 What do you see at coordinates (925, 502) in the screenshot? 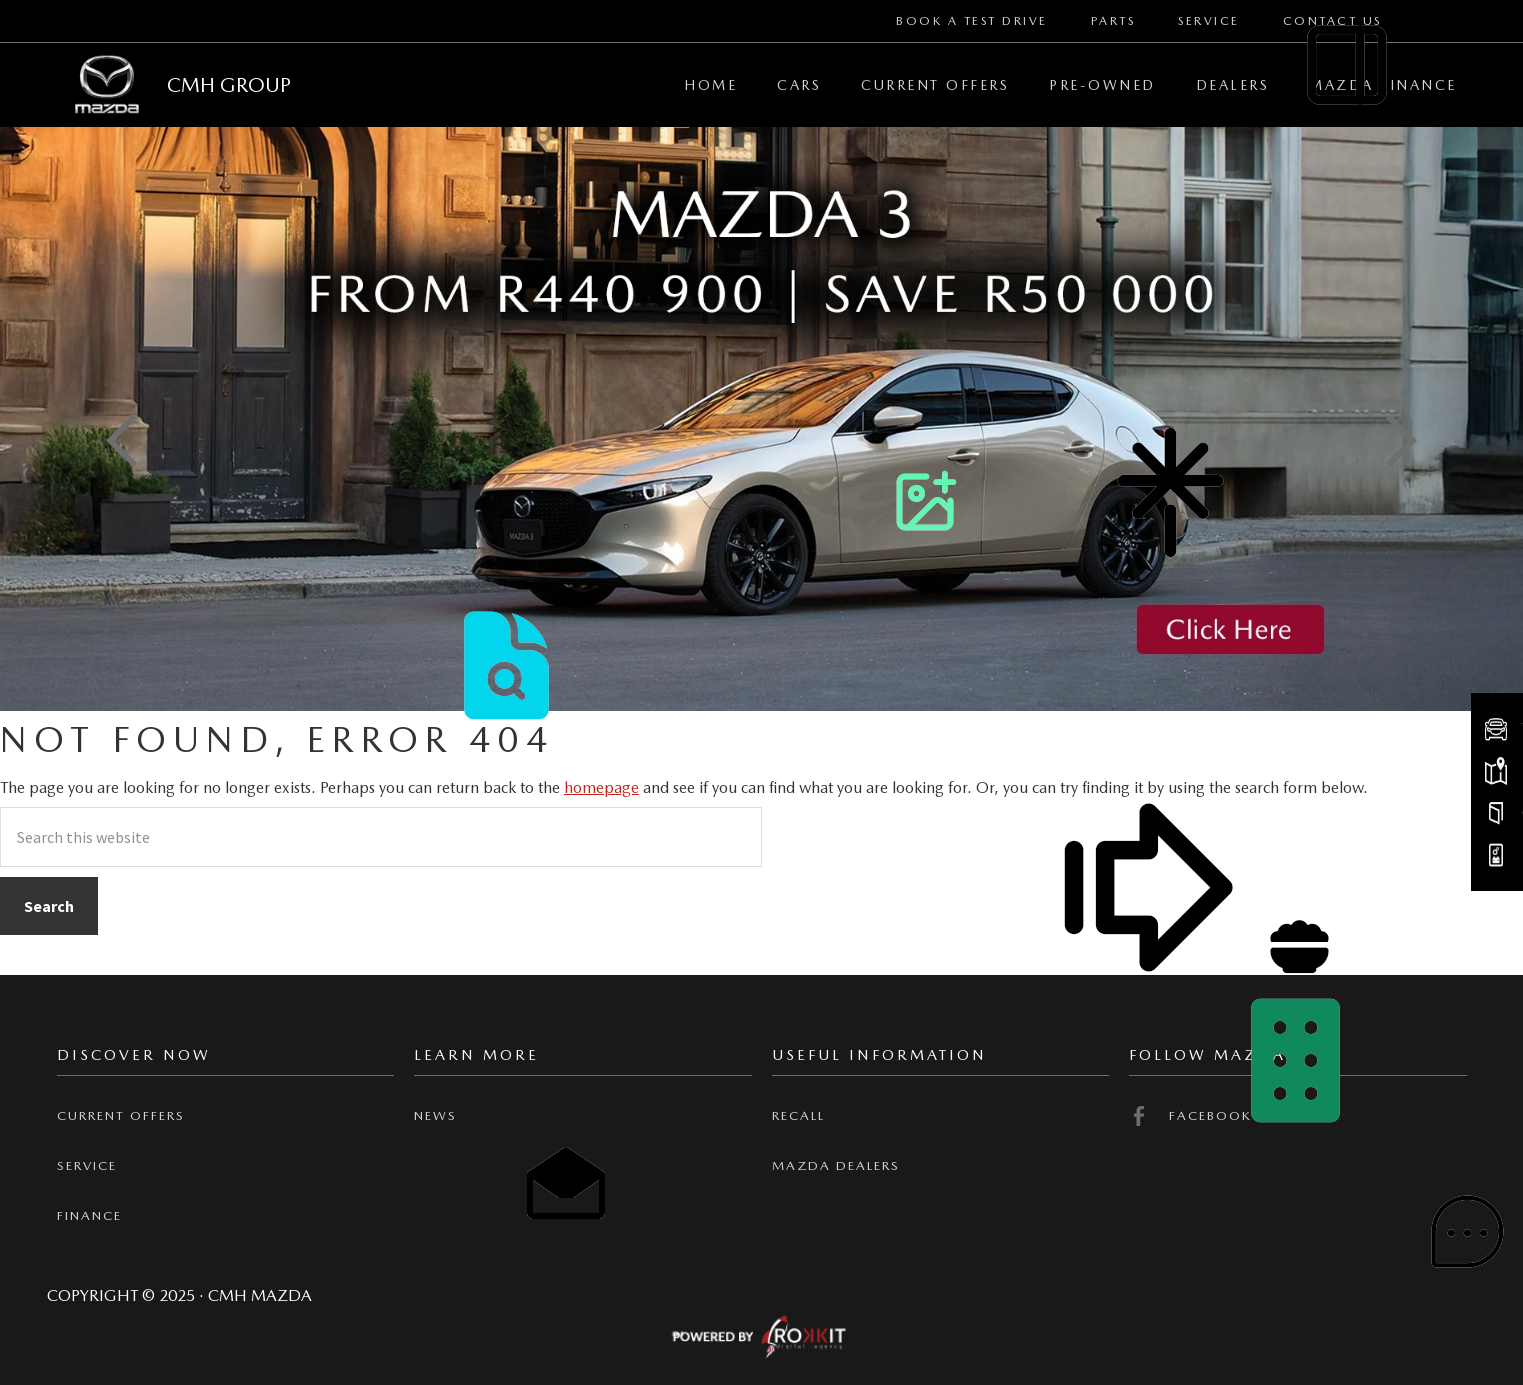
I see `add a new image or photo` at bounding box center [925, 502].